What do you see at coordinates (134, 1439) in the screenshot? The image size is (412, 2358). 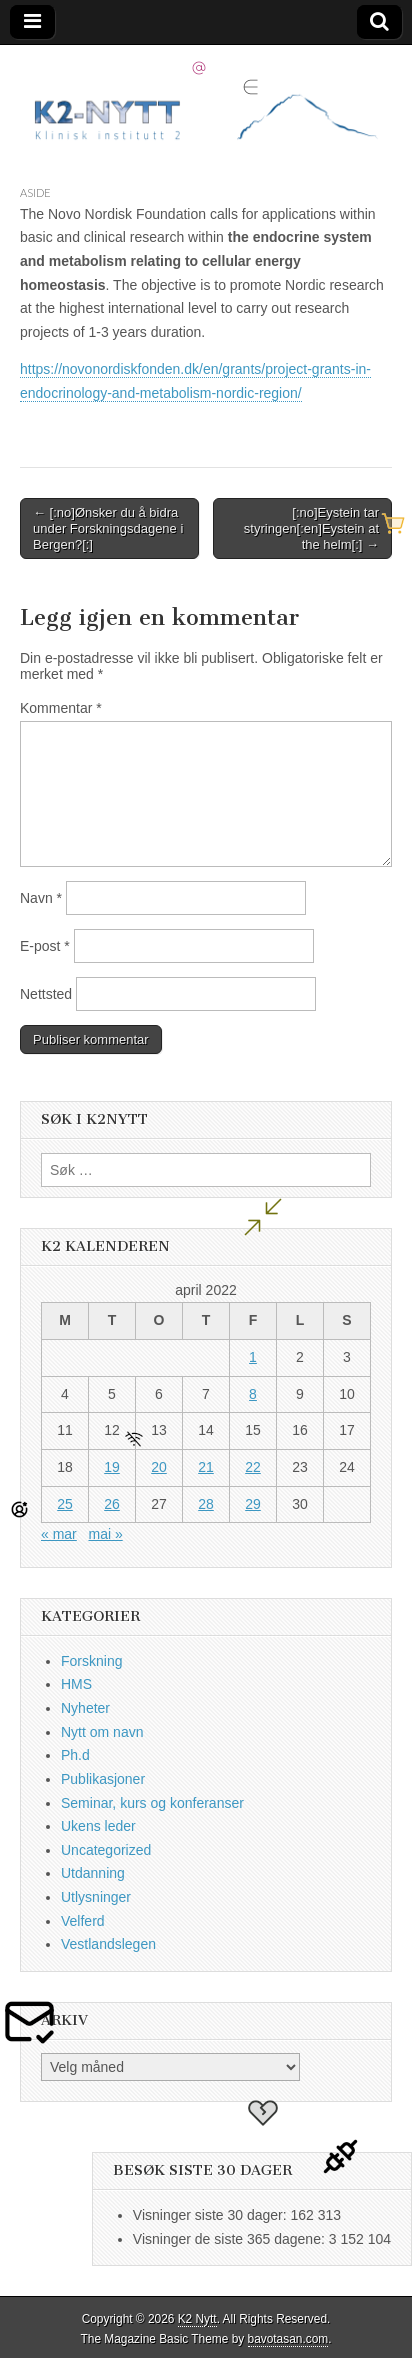 I see `indicates no wifi connection available` at bounding box center [134, 1439].